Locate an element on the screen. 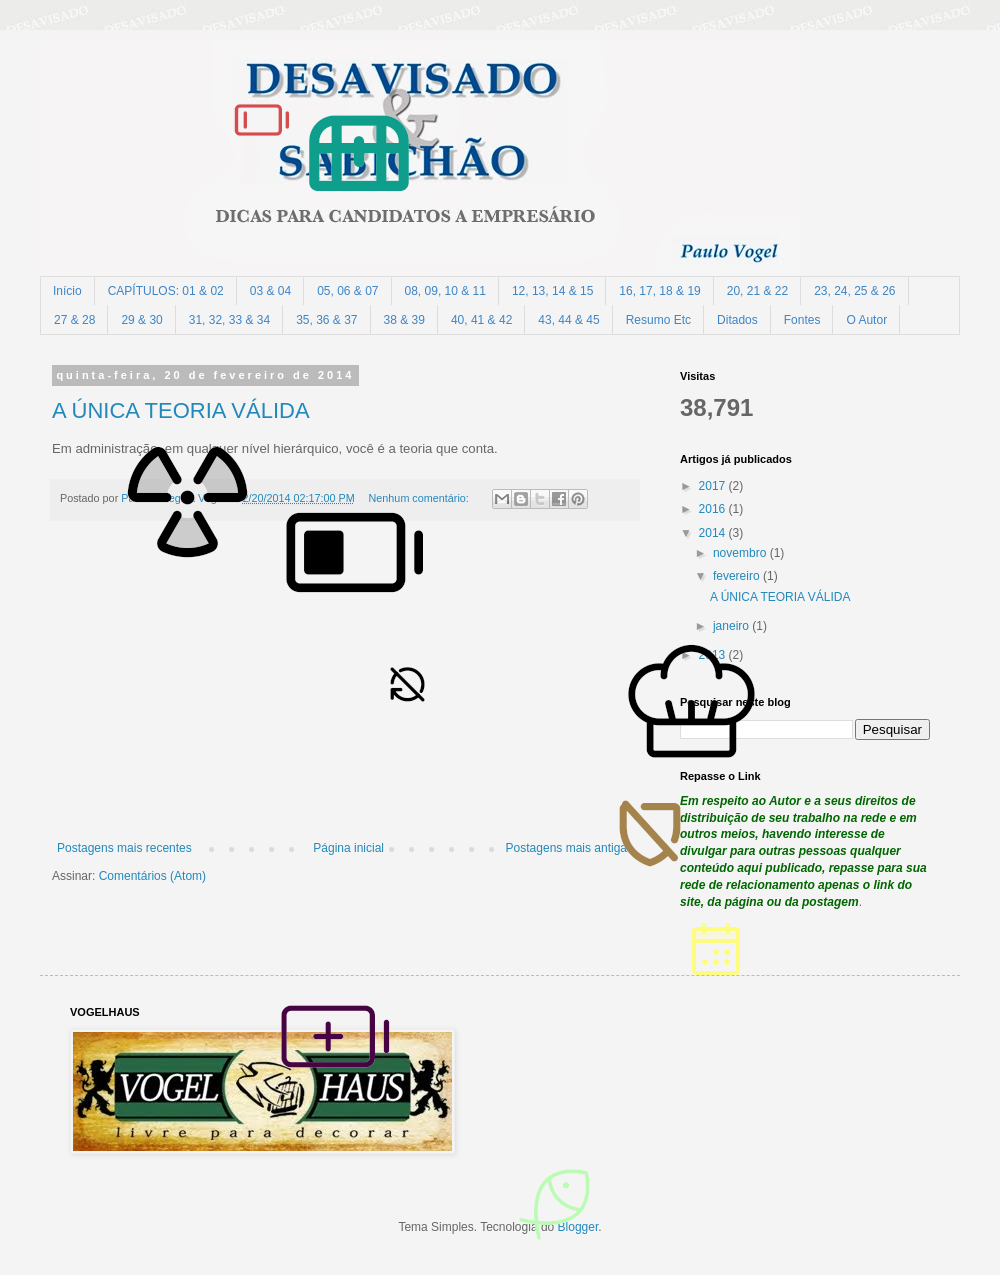 The image size is (1000, 1275). disable browsing history tracking is located at coordinates (407, 684).